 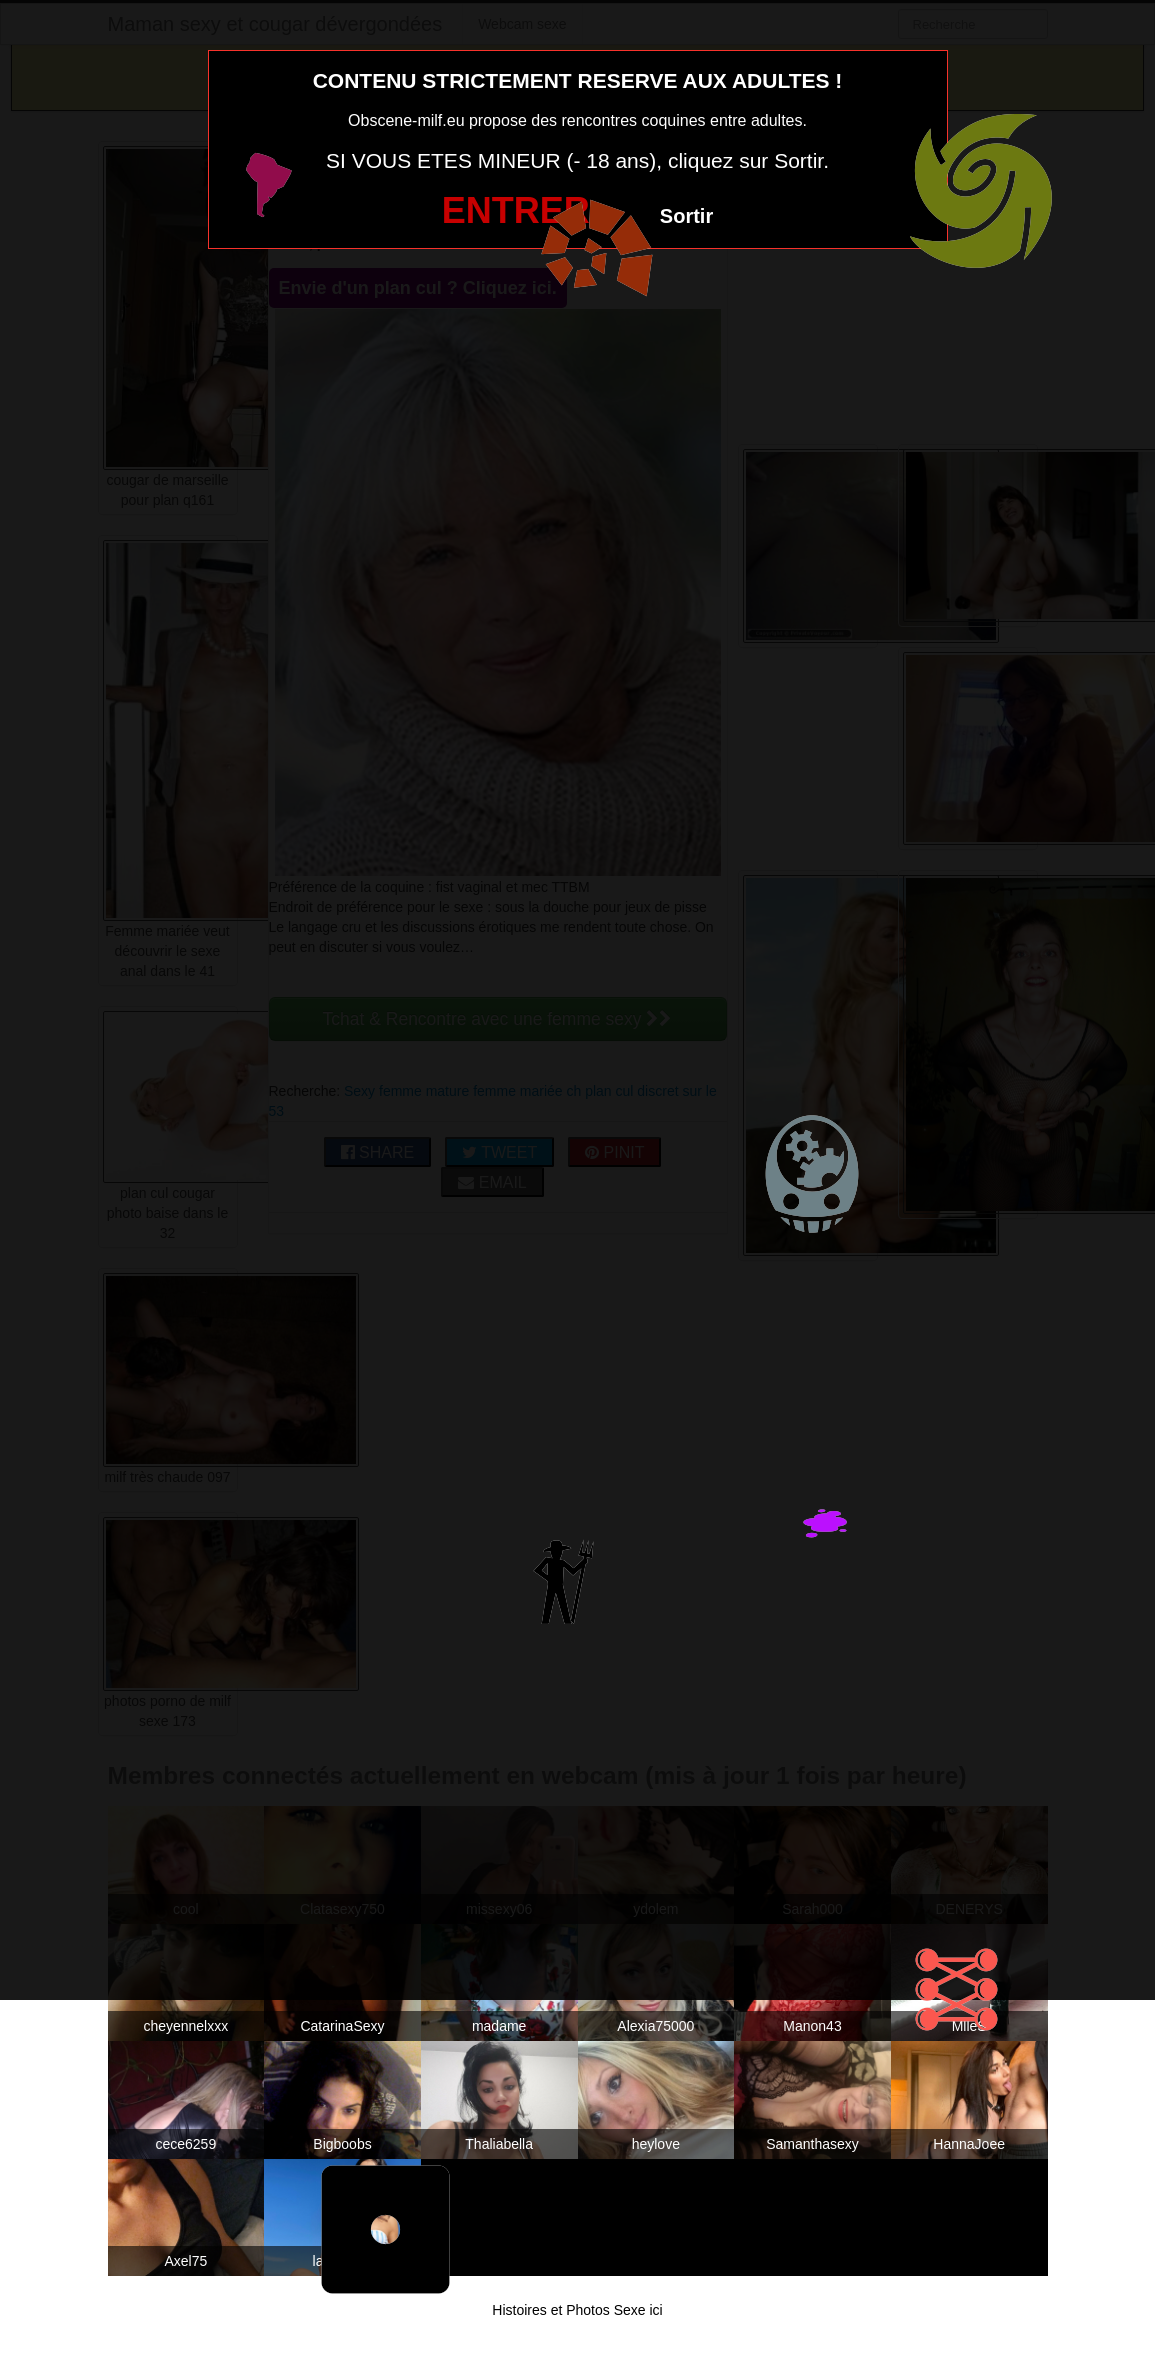 I want to click on select farmer character class, so click(x=561, y=1582).